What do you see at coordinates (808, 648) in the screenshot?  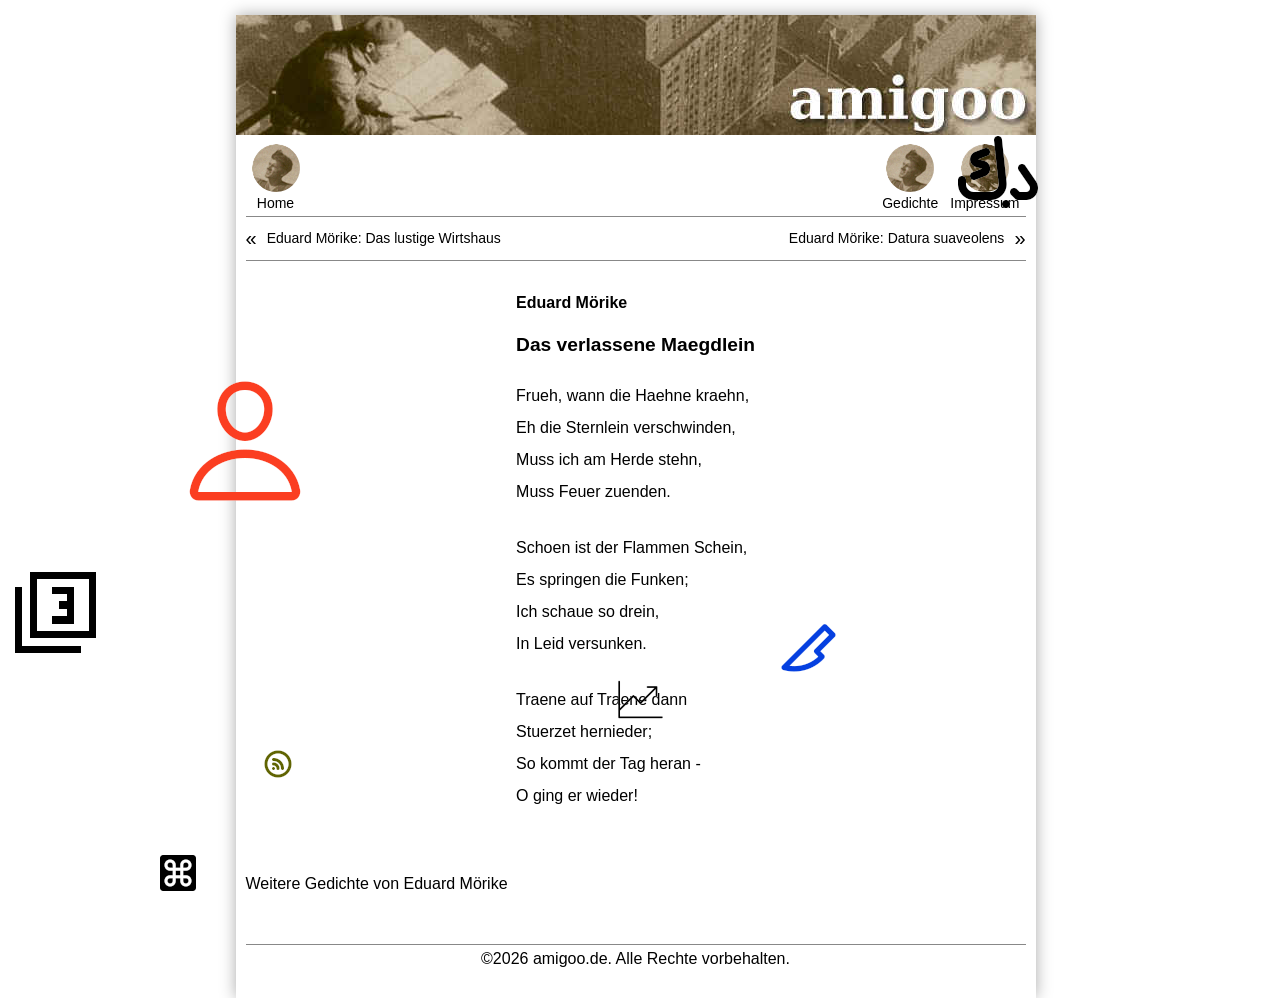 I see `slice or cut selected content` at bounding box center [808, 648].